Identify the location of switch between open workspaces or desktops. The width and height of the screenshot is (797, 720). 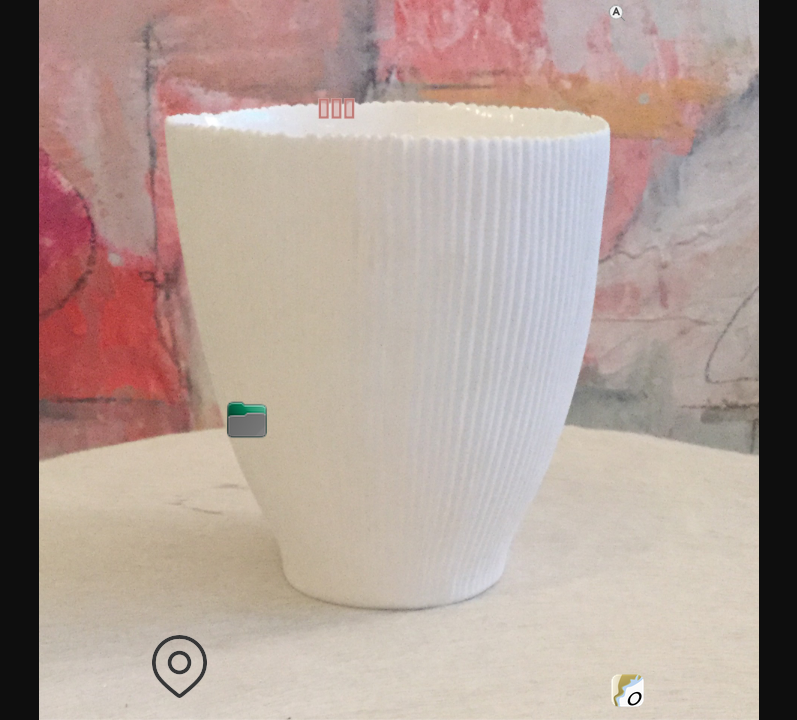
(336, 108).